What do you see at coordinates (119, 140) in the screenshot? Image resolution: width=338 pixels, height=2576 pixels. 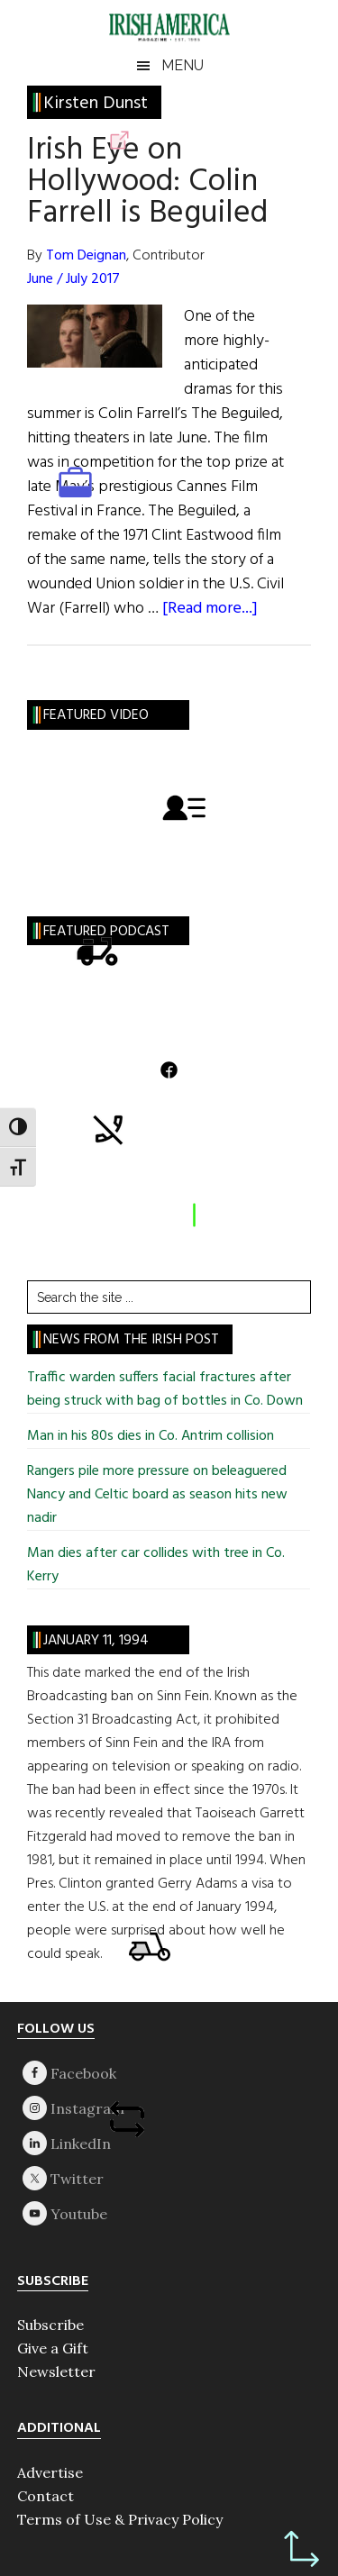 I see `open link in a new window or tab` at bounding box center [119, 140].